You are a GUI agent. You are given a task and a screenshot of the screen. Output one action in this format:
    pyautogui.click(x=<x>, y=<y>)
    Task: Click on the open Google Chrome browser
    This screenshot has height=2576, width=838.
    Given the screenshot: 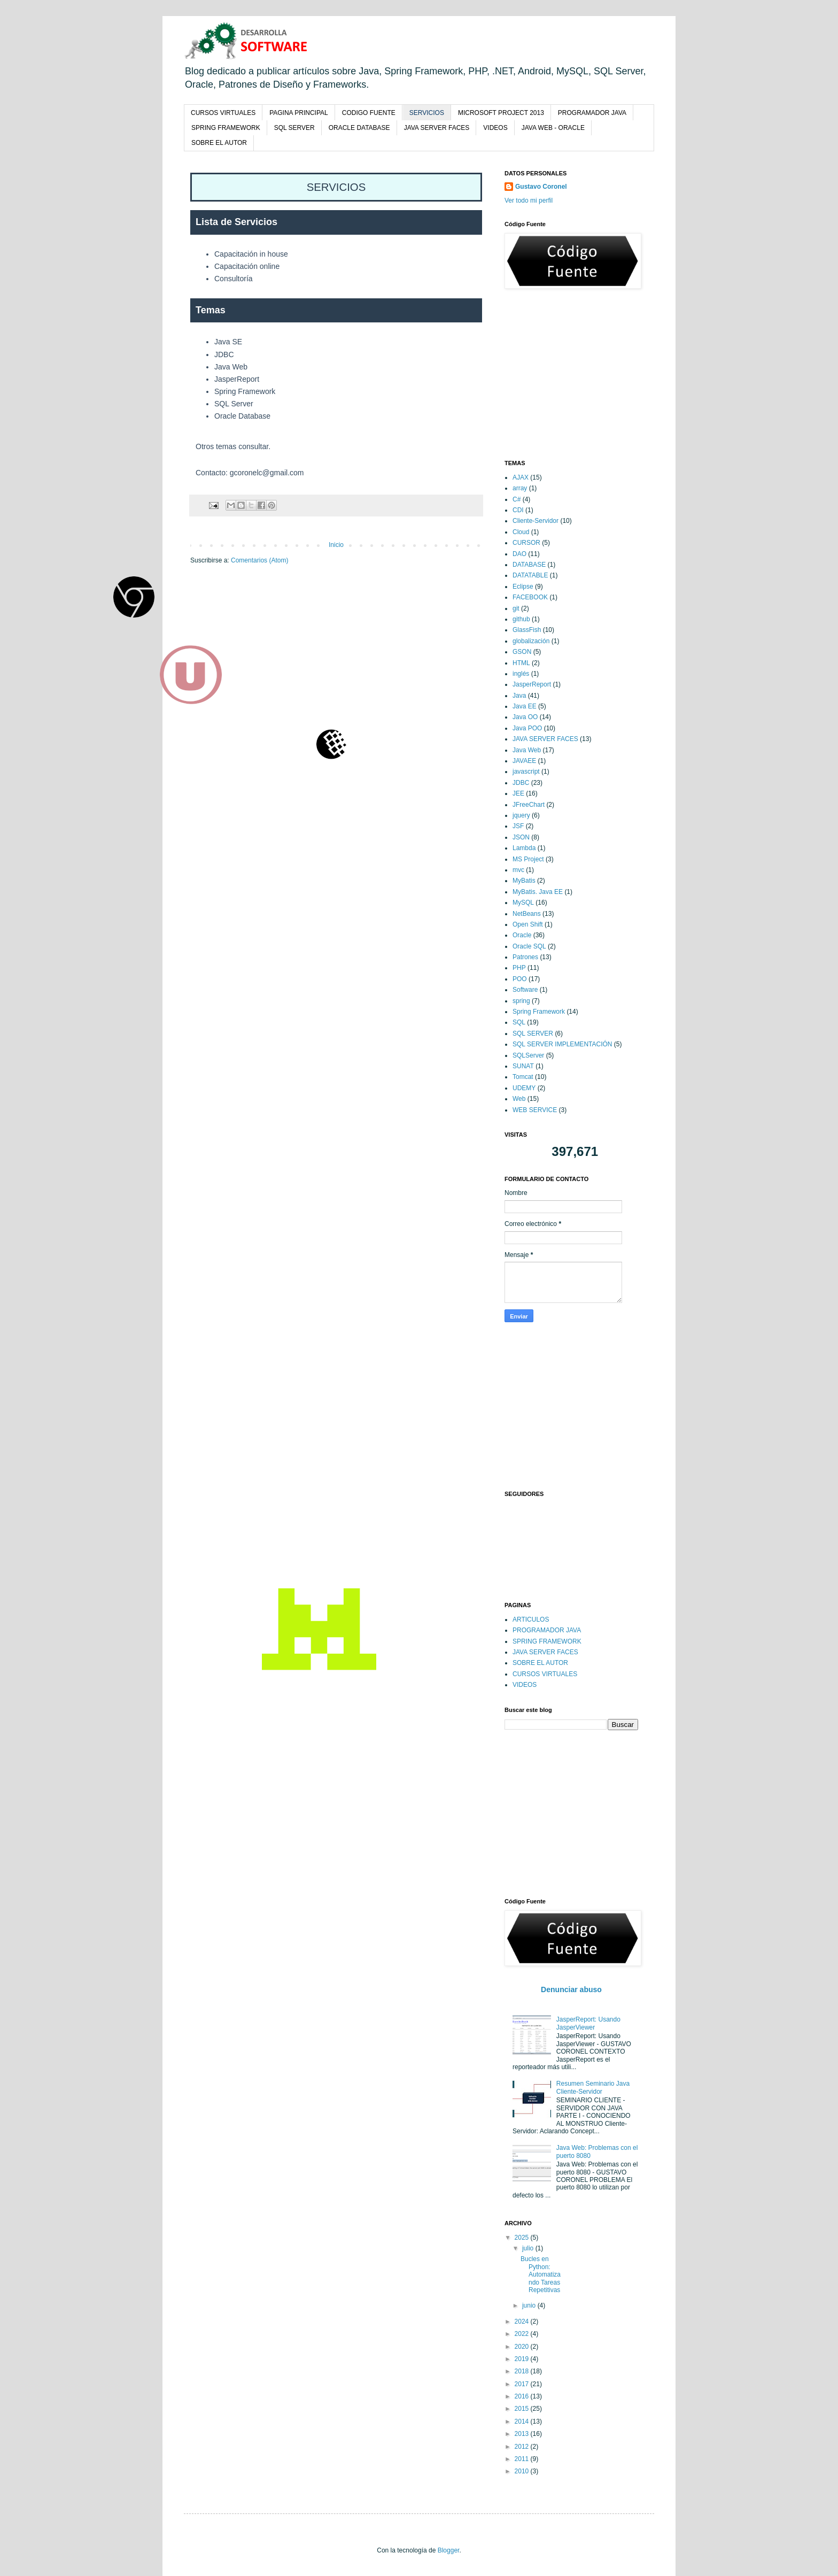 What is the action you would take?
    pyautogui.click(x=134, y=597)
    